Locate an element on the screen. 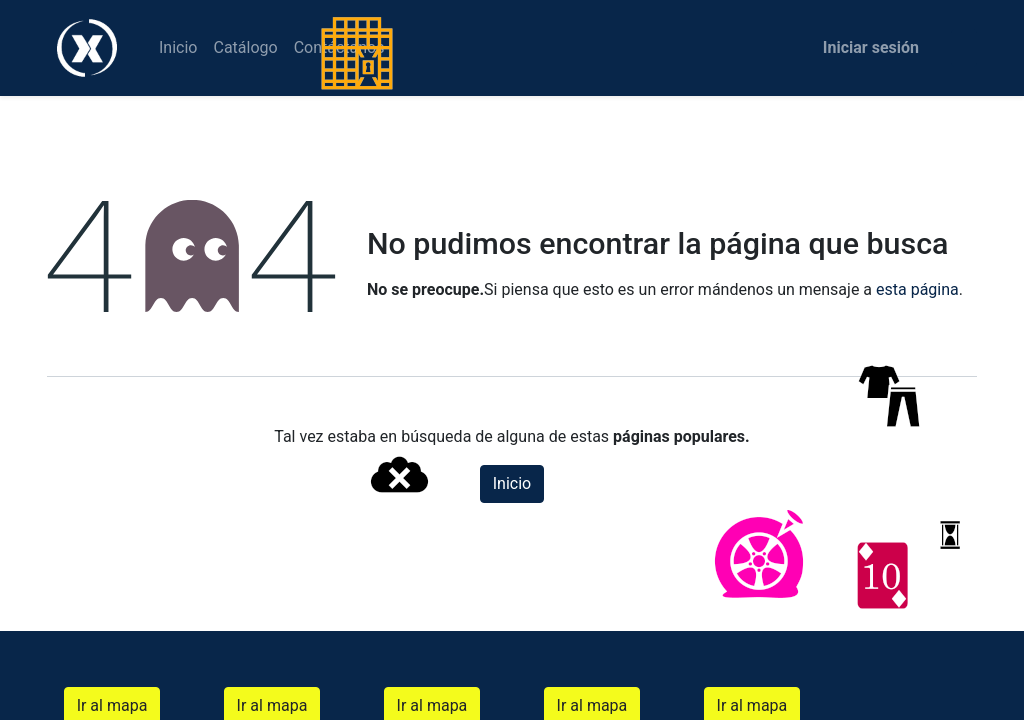 This screenshot has height=720, width=1024. report a flat tire or vehicle issue is located at coordinates (759, 554).